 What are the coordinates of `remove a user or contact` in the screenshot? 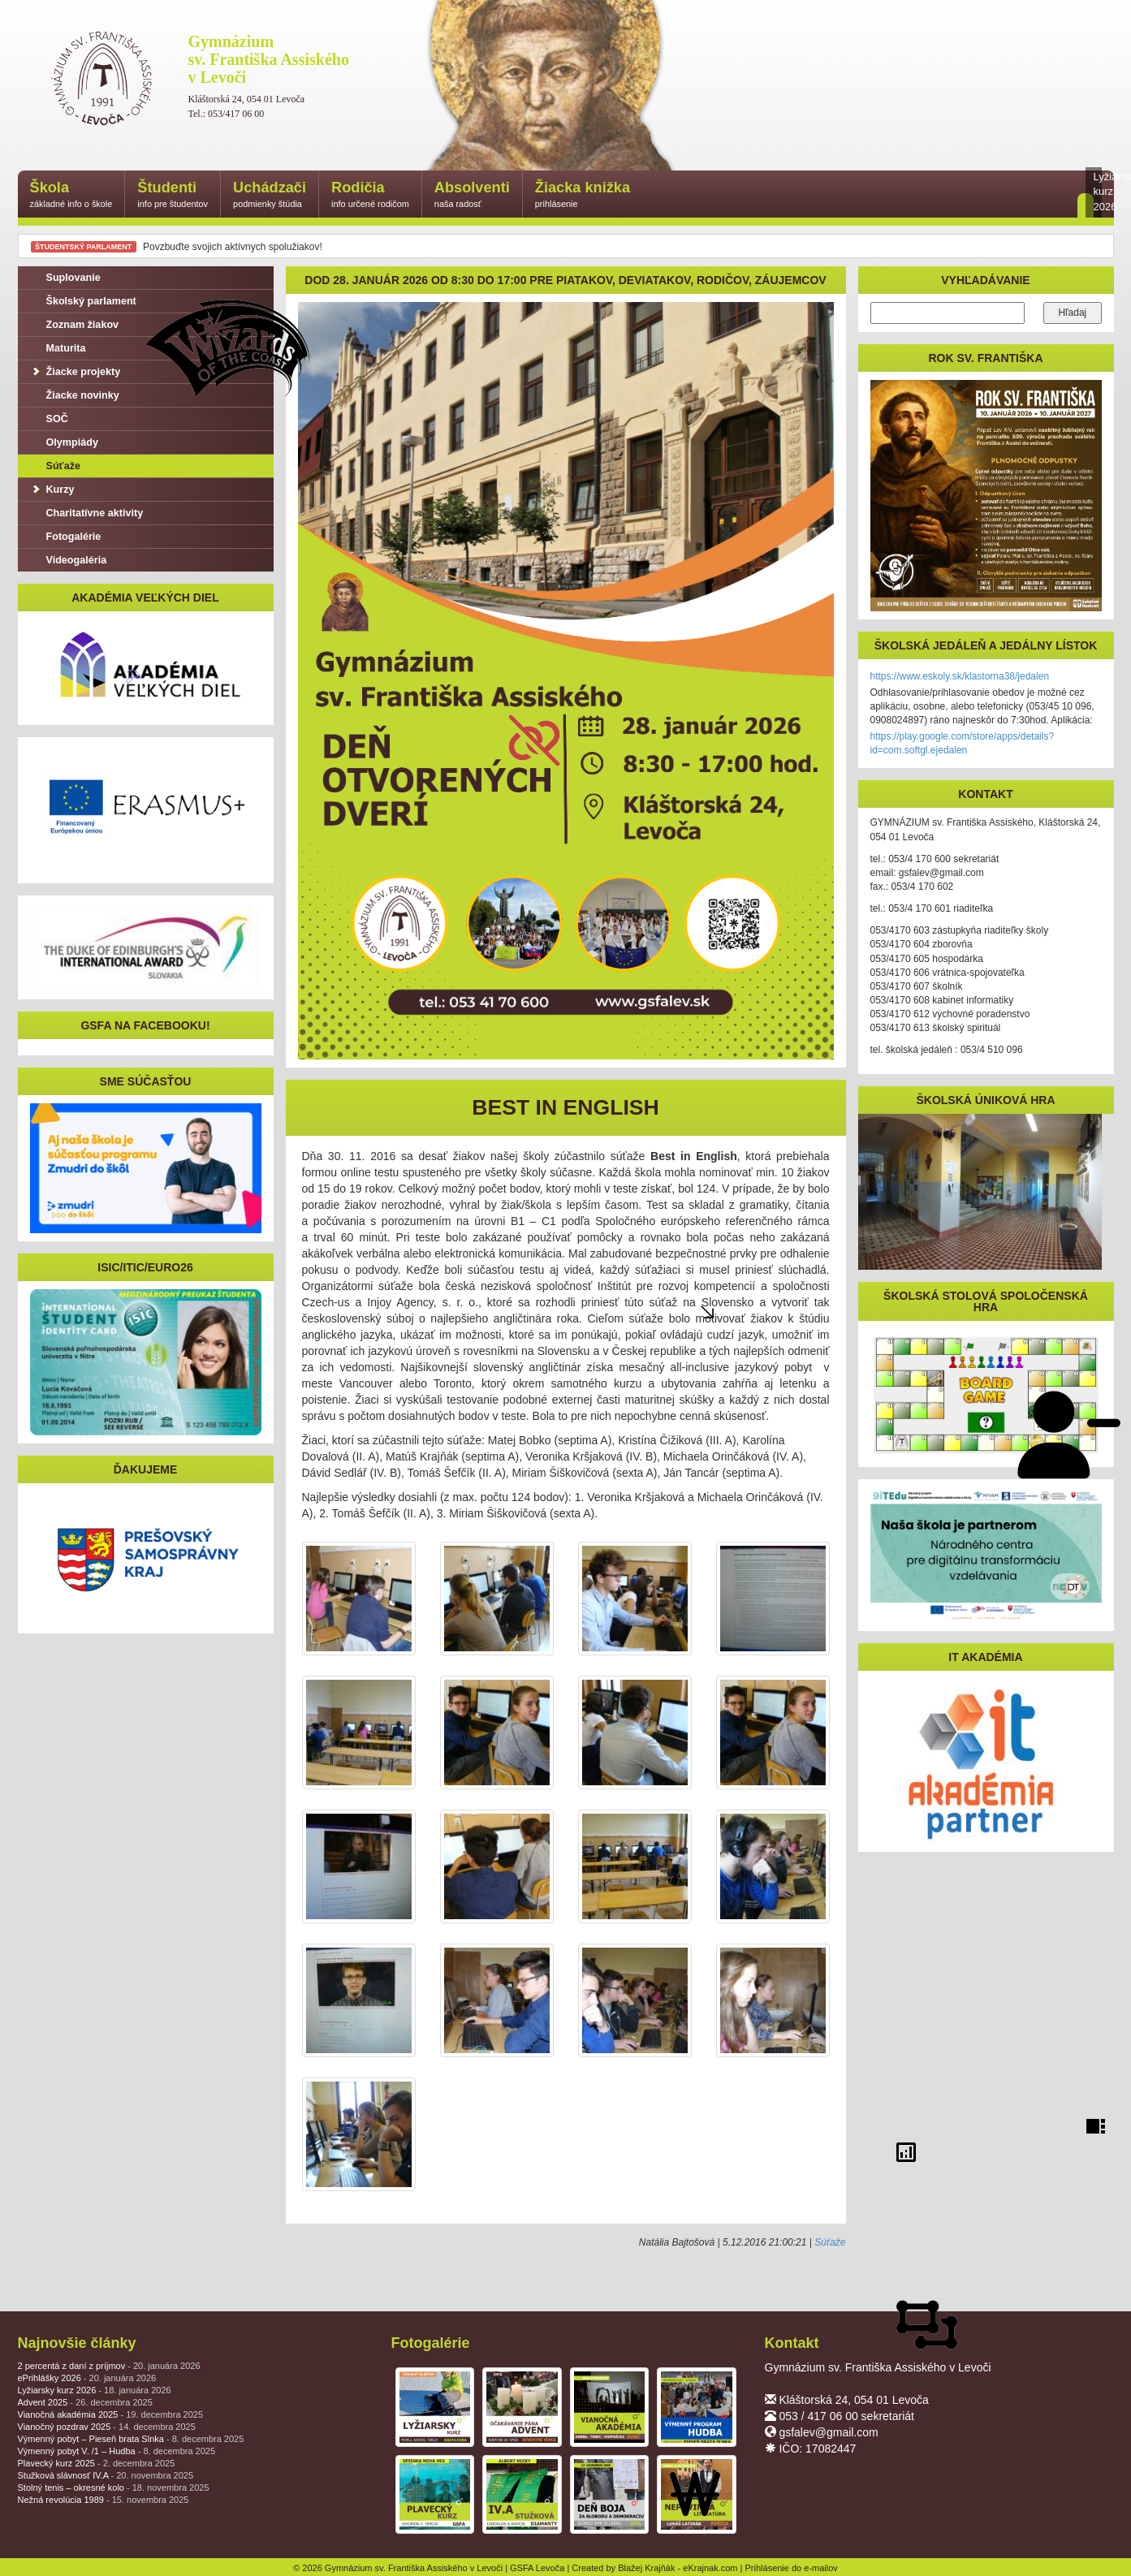 It's located at (1064, 1434).